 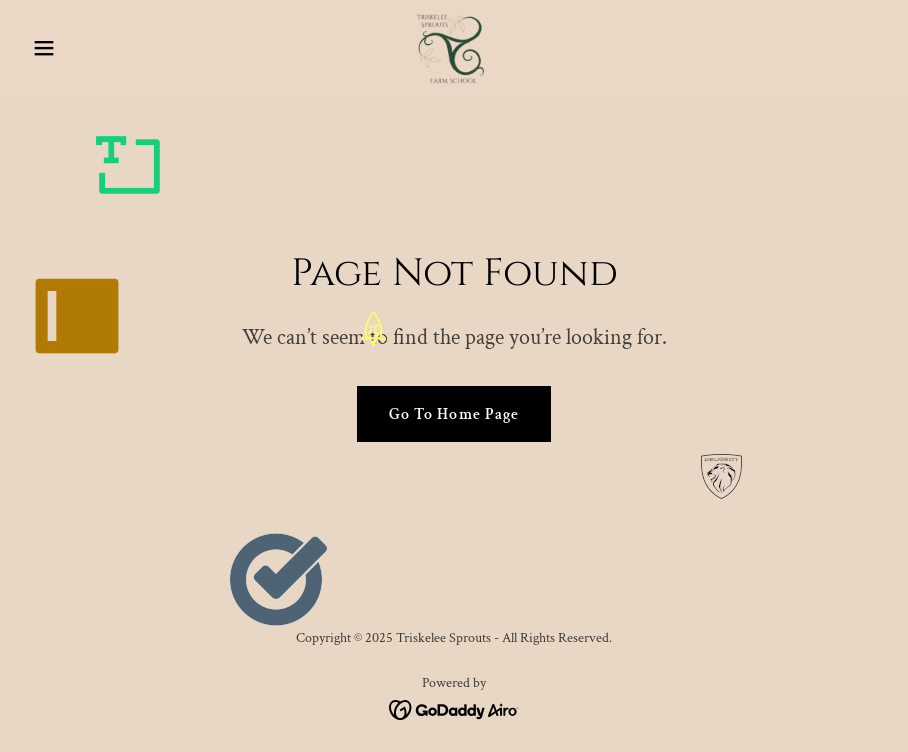 I want to click on insert a text block or text box, so click(x=129, y=166).